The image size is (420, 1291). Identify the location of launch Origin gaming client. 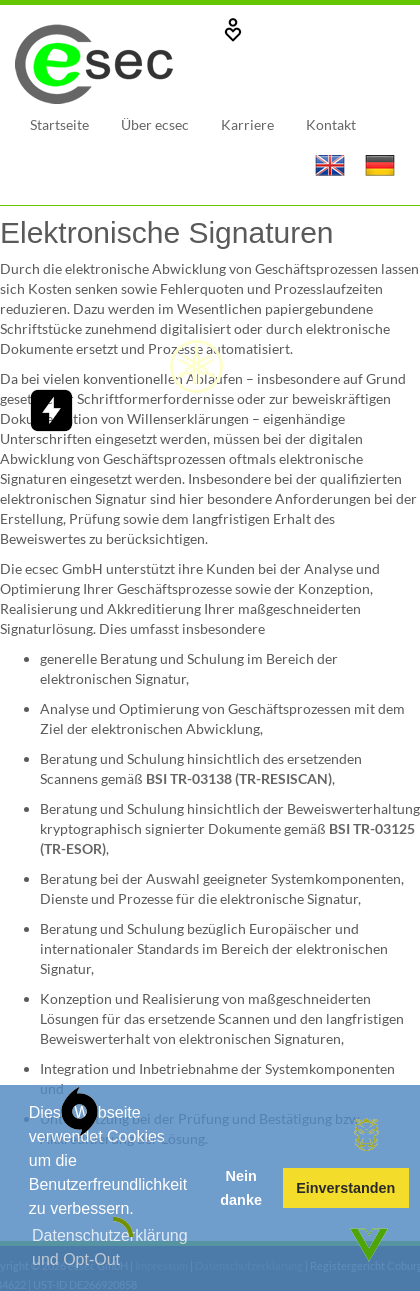
(79, 1111).